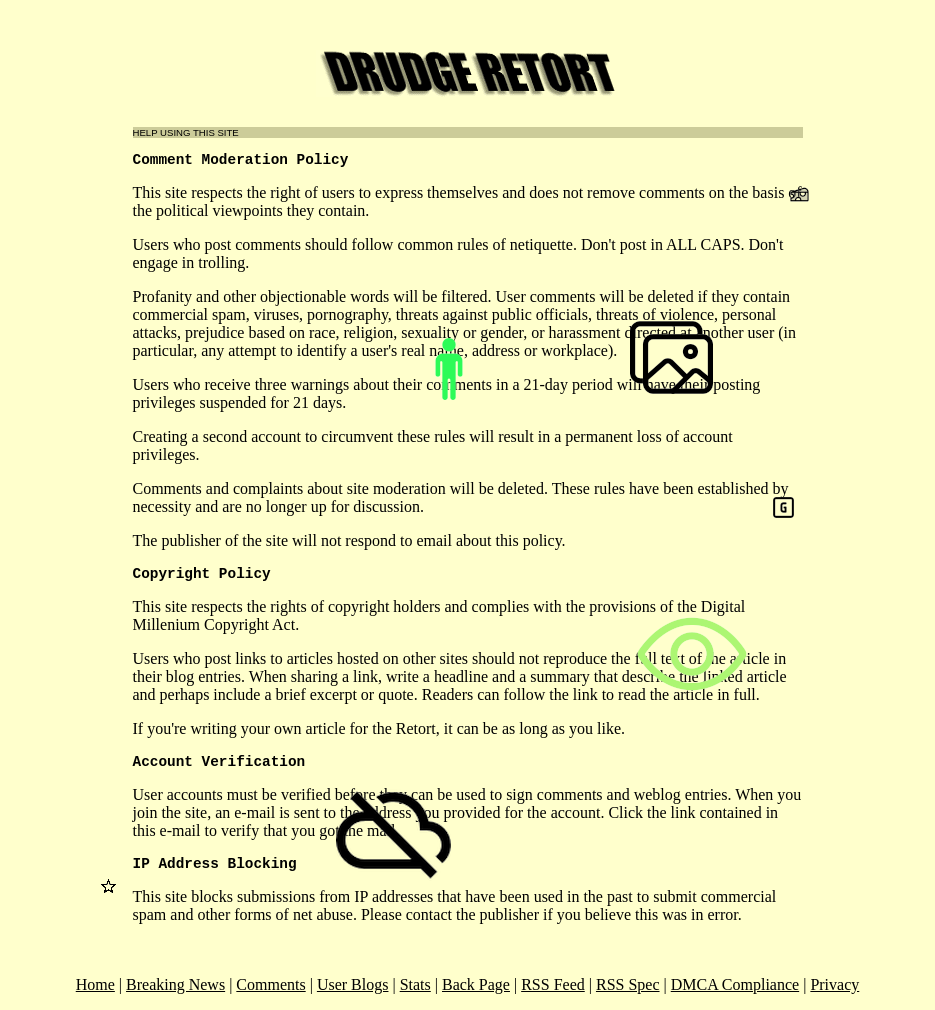 The height and width of the screenshot is (1010, 935). I want to click on browse dairy or cheese products, so click(799, 195).